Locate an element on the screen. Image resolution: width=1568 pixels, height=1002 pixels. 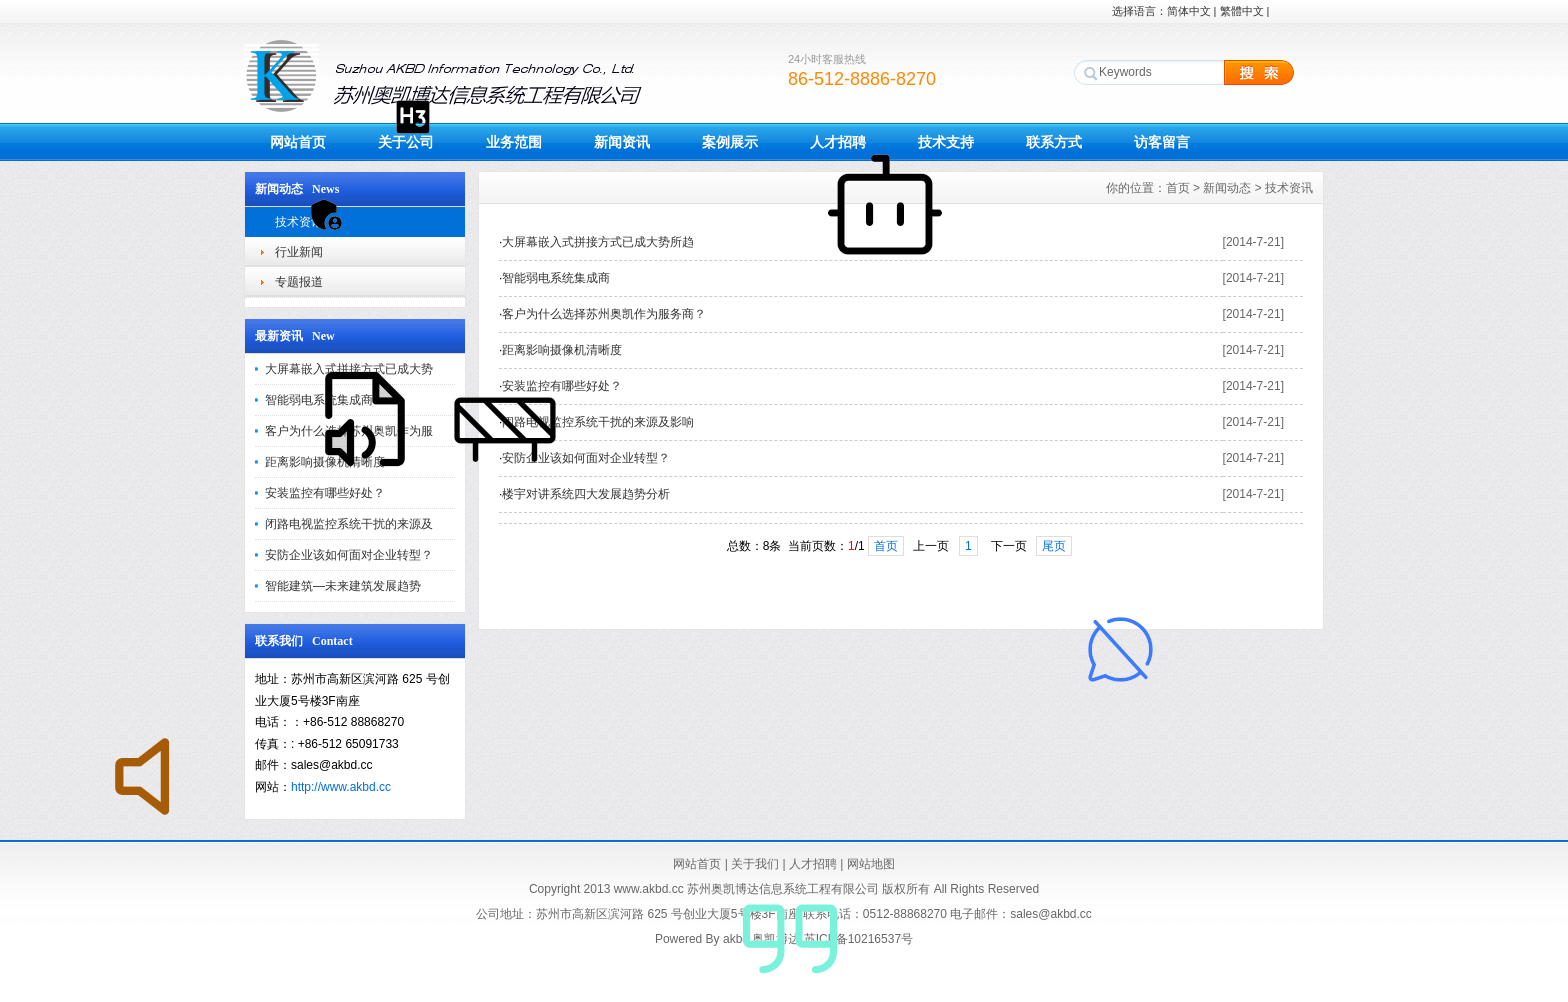
insert a block quote is located at coordinates (790, 937).